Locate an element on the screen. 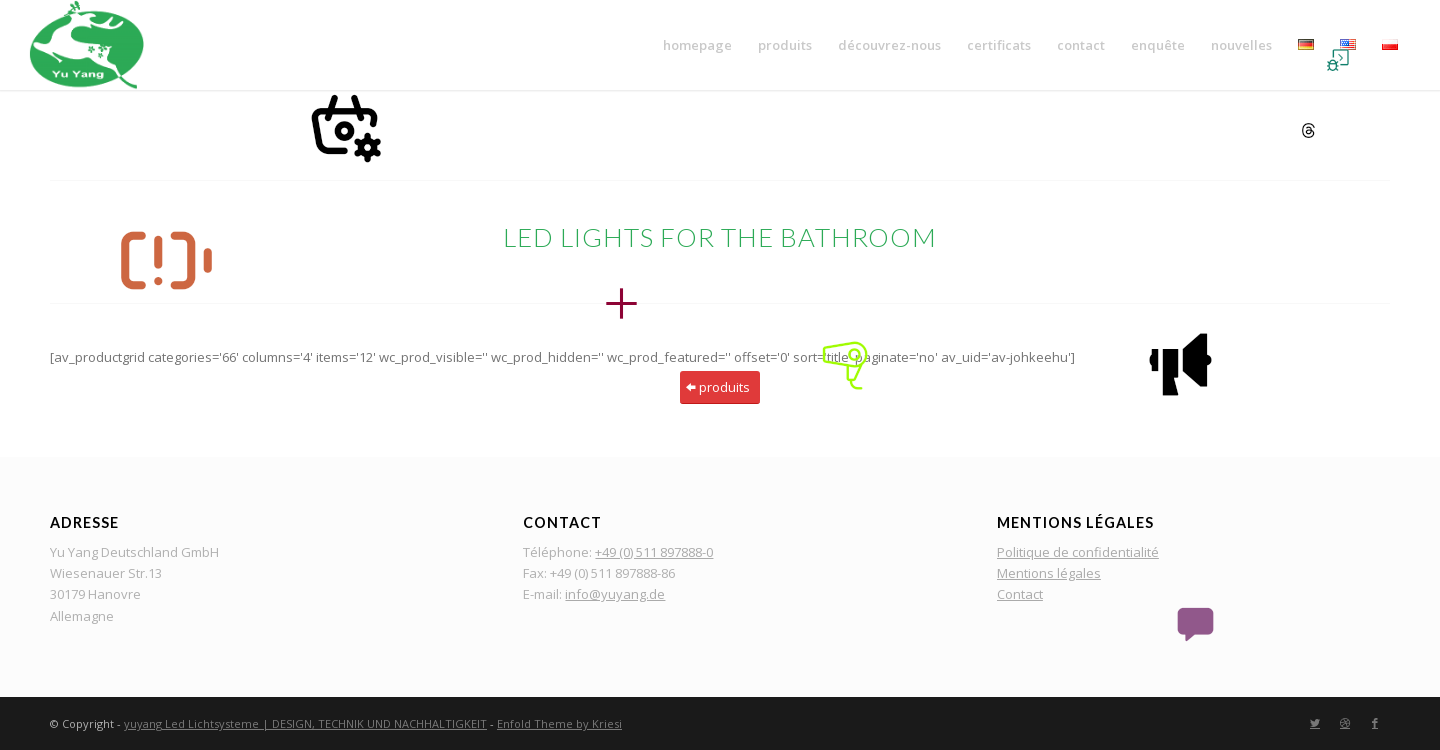 The height and width of the screenshot is (750, 1440). indicates low battery warning is located at coordinates (166, 260).